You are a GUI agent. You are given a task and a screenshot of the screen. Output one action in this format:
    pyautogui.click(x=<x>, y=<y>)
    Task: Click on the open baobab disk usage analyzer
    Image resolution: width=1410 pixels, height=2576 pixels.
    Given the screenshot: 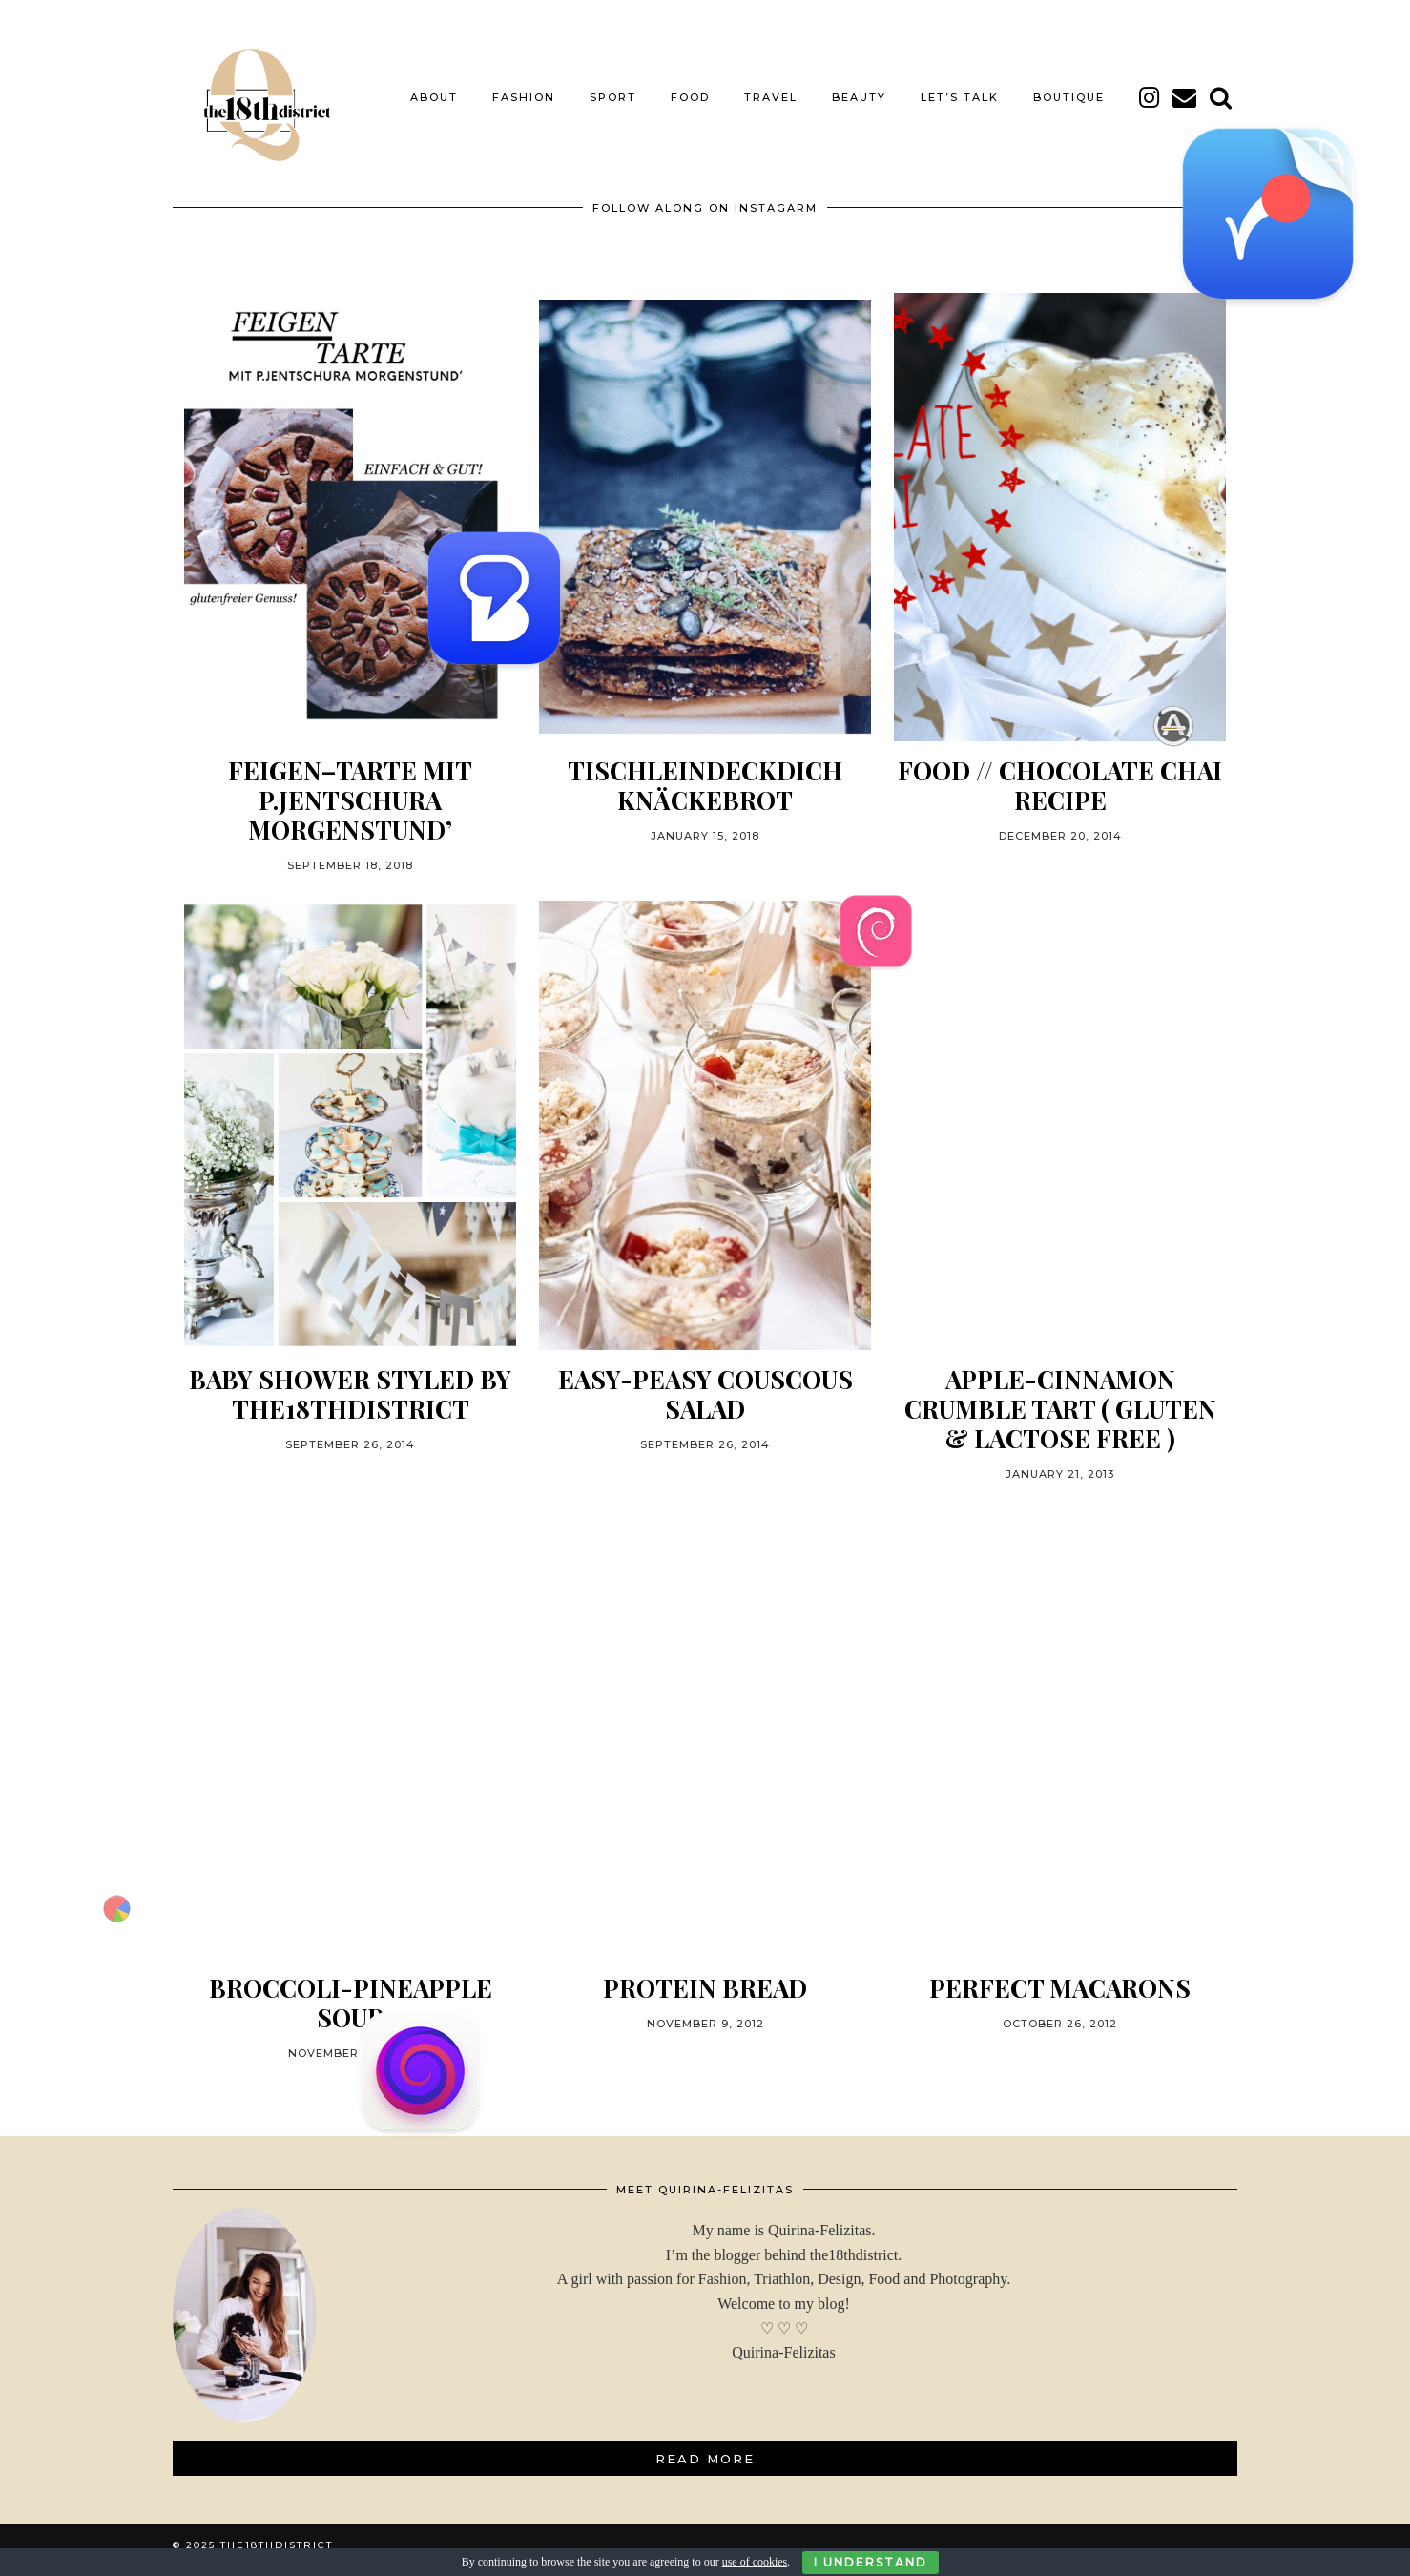 What is the action you would take?
    pyautogui.click(x=116, y=1908)
    